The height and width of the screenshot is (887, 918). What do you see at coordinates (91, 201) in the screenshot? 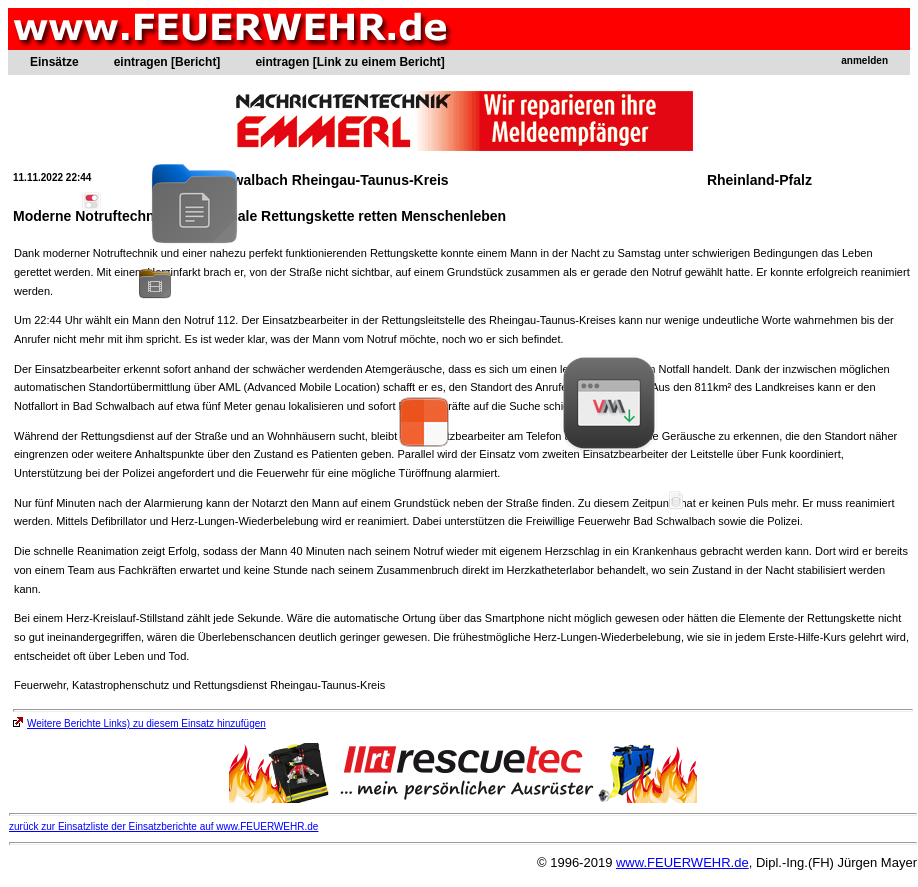
I see `open gnome tweaks settings` at bounding box center [91, 201].